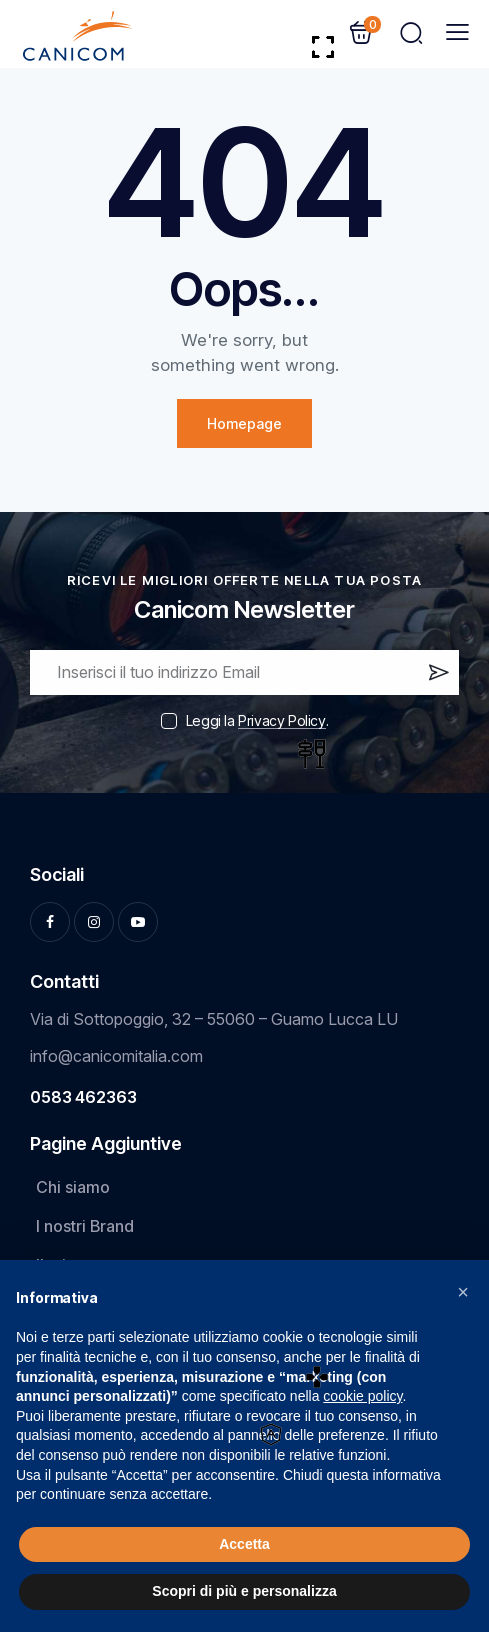  I want to click on Angular framework logo, so click(271, 1434).